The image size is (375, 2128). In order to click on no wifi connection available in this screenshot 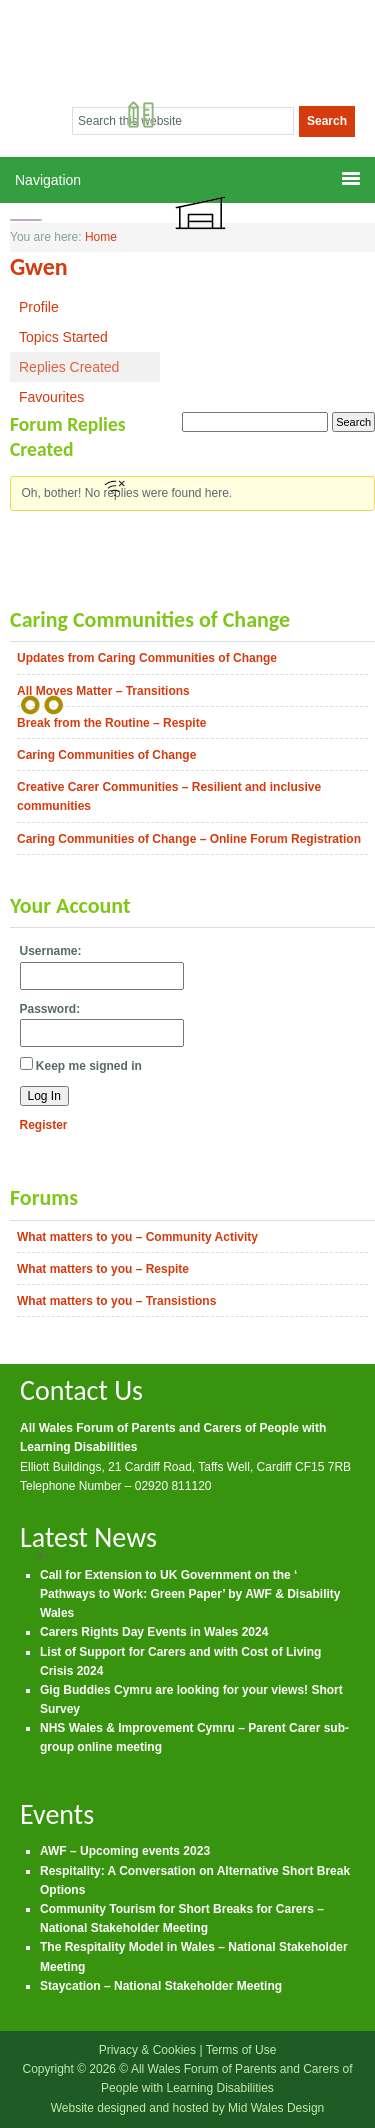, I will do `click(115, 488)`.